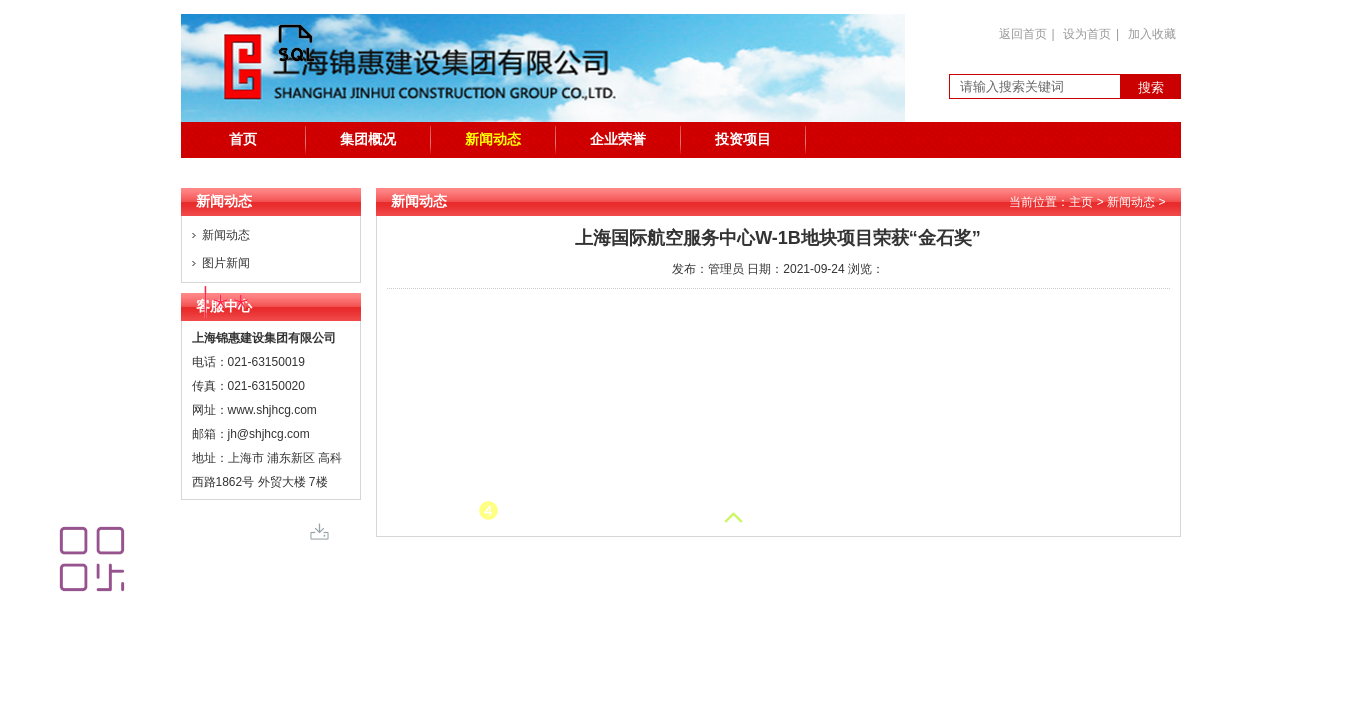  What do you see at coordinates (488, 510) in the screenshot?
I see `indicates step four in a multi-step process` at bounding box center [488, 510].